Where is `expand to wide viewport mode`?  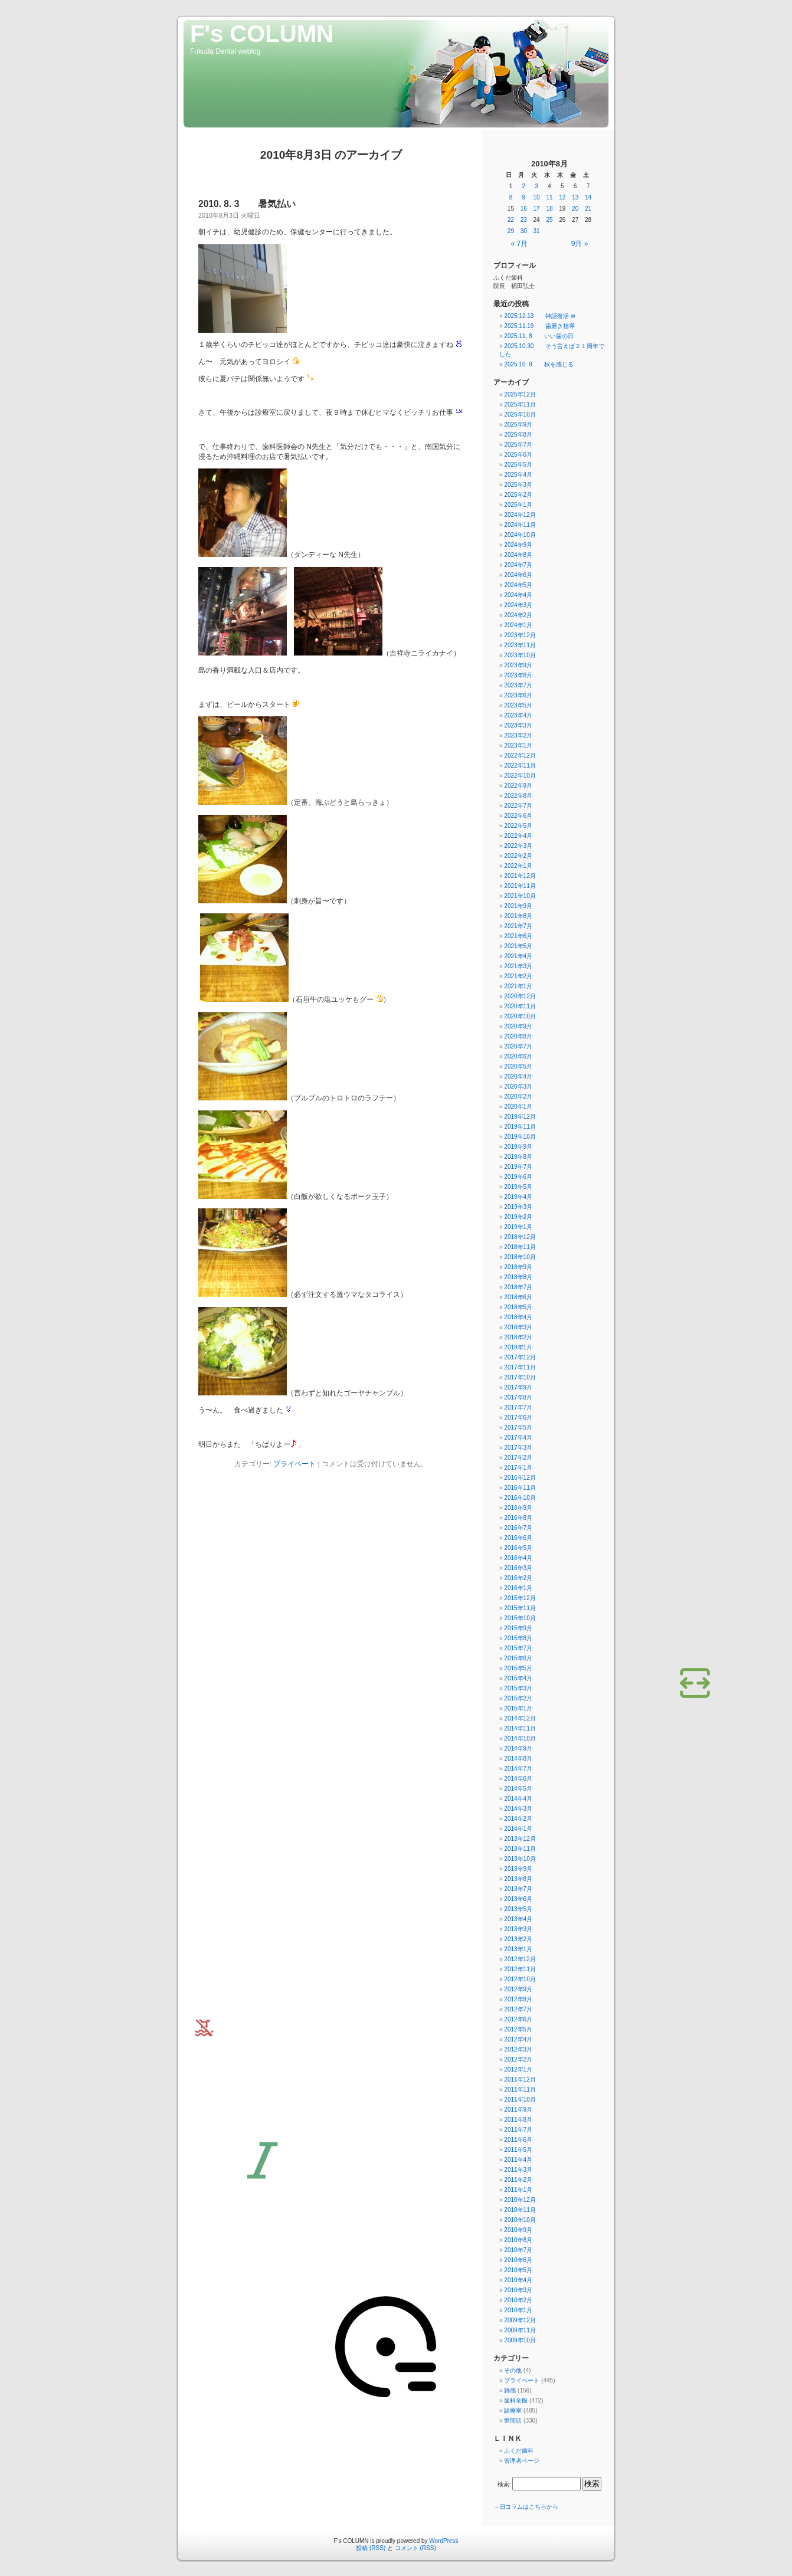
expand to wide viewport mode is located at coordinates (695, 1683).